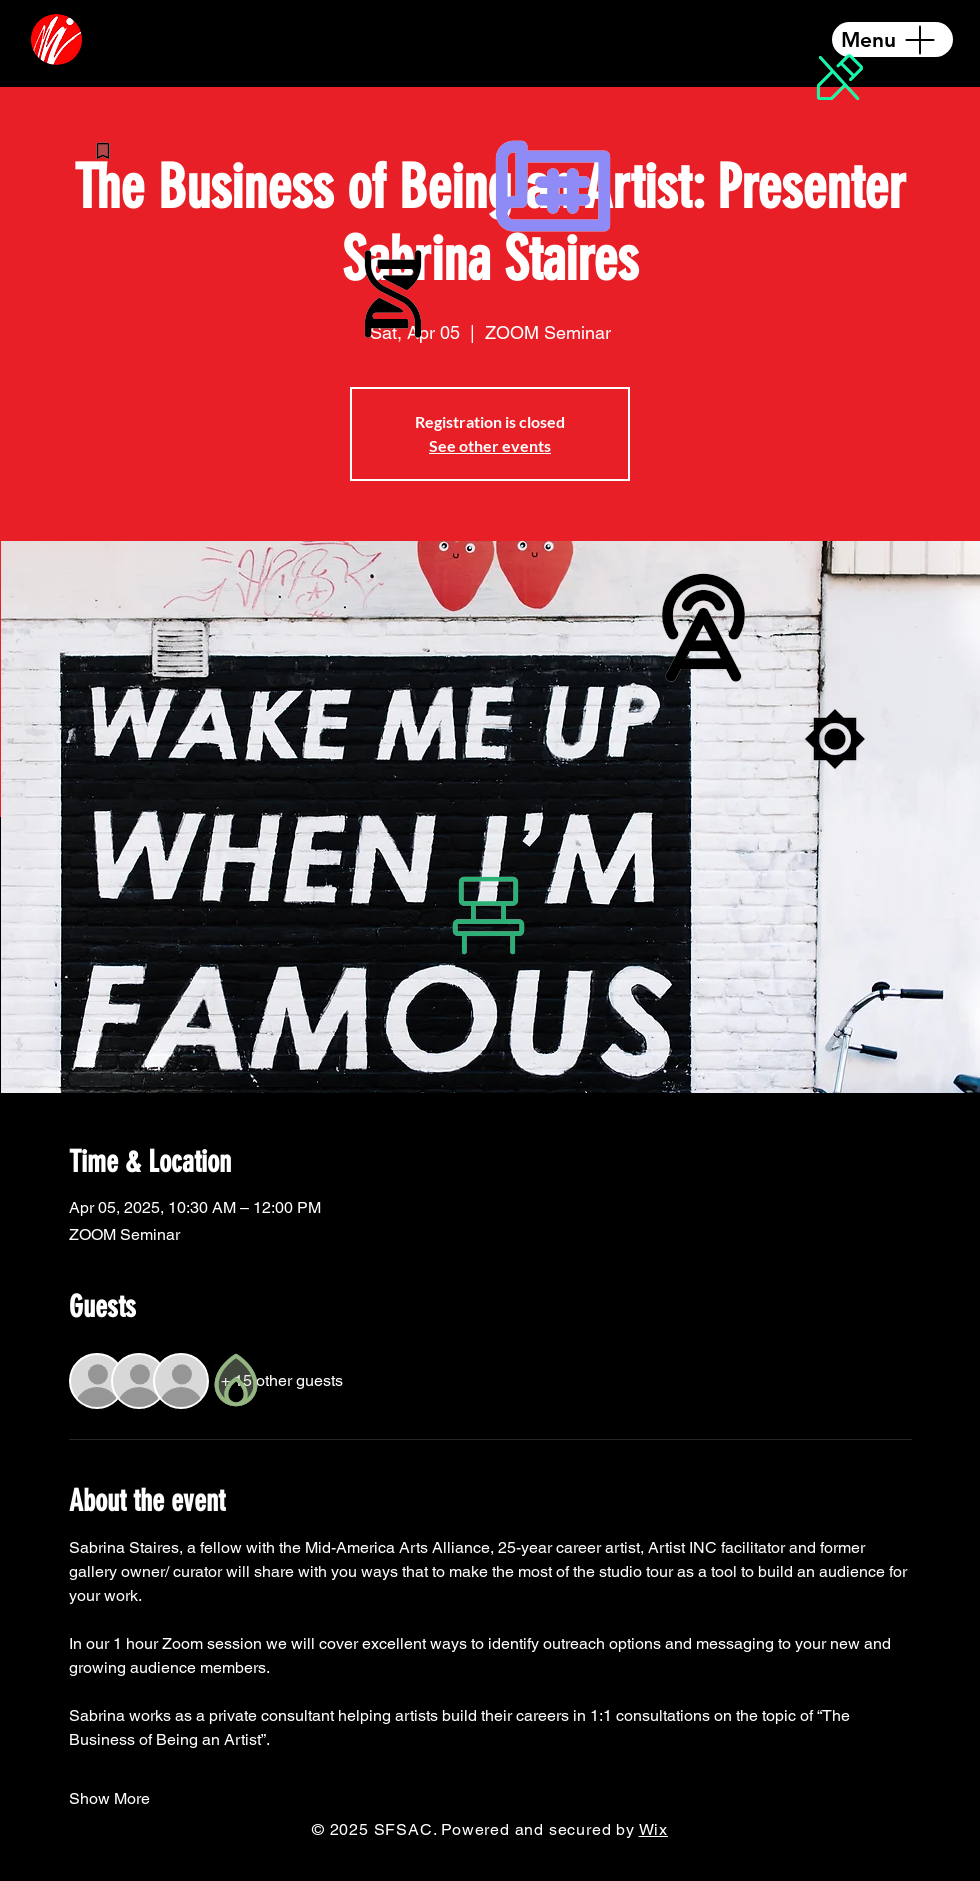 The image size is (980, 1881). What do you see at coordinates (839, 78) in the screenshot?
I see `editing is disabled` at bounding box center [839, 78].